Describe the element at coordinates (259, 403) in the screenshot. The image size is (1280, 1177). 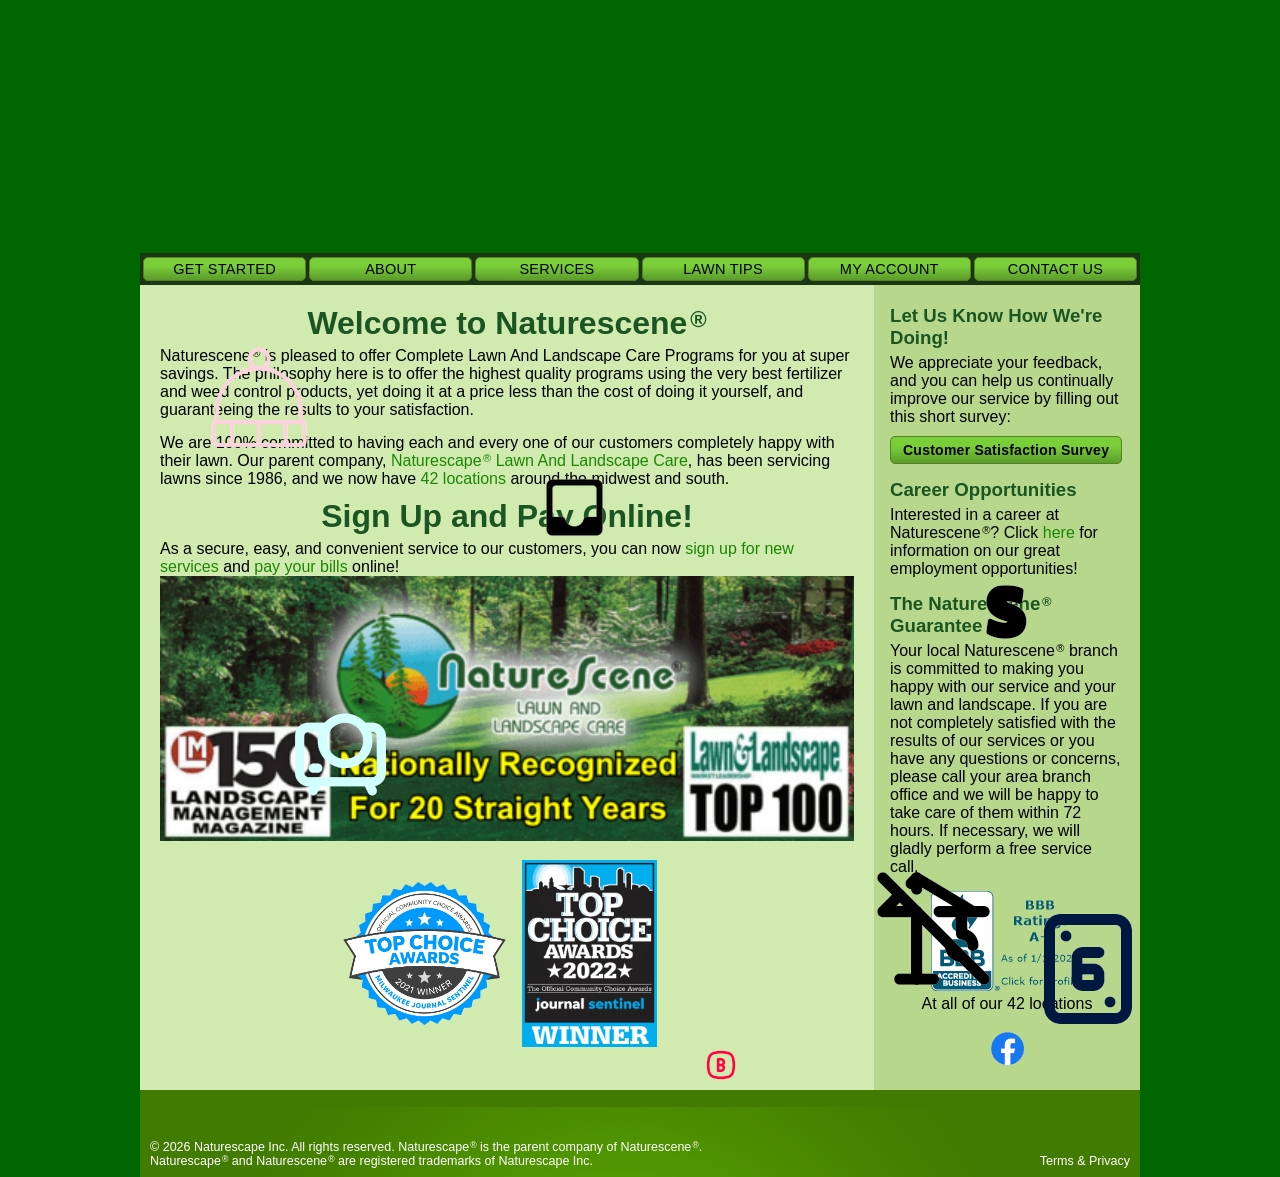
I see `select winter or cold weather clothing category` at that location.